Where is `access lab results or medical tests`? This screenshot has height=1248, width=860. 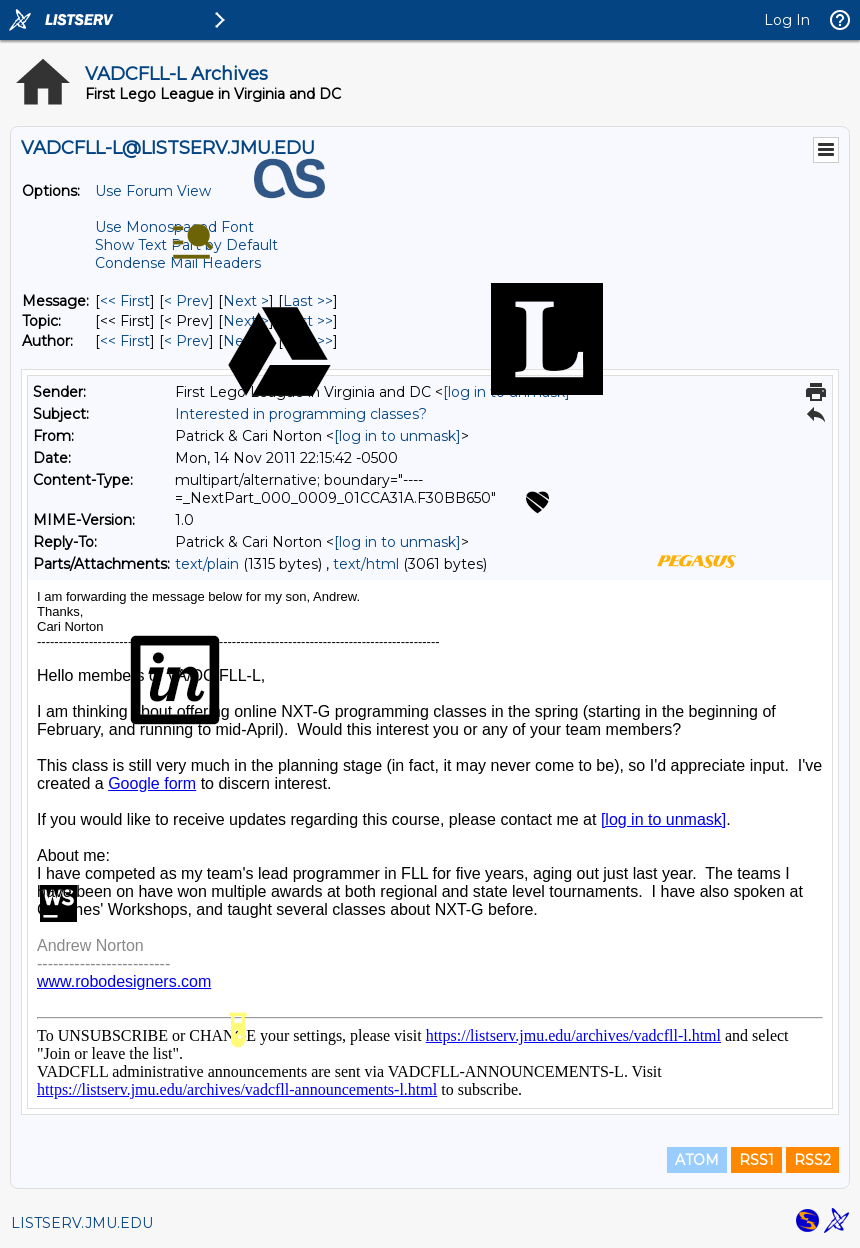 access lab results or medical tests is located at coordinates (238, 1030).